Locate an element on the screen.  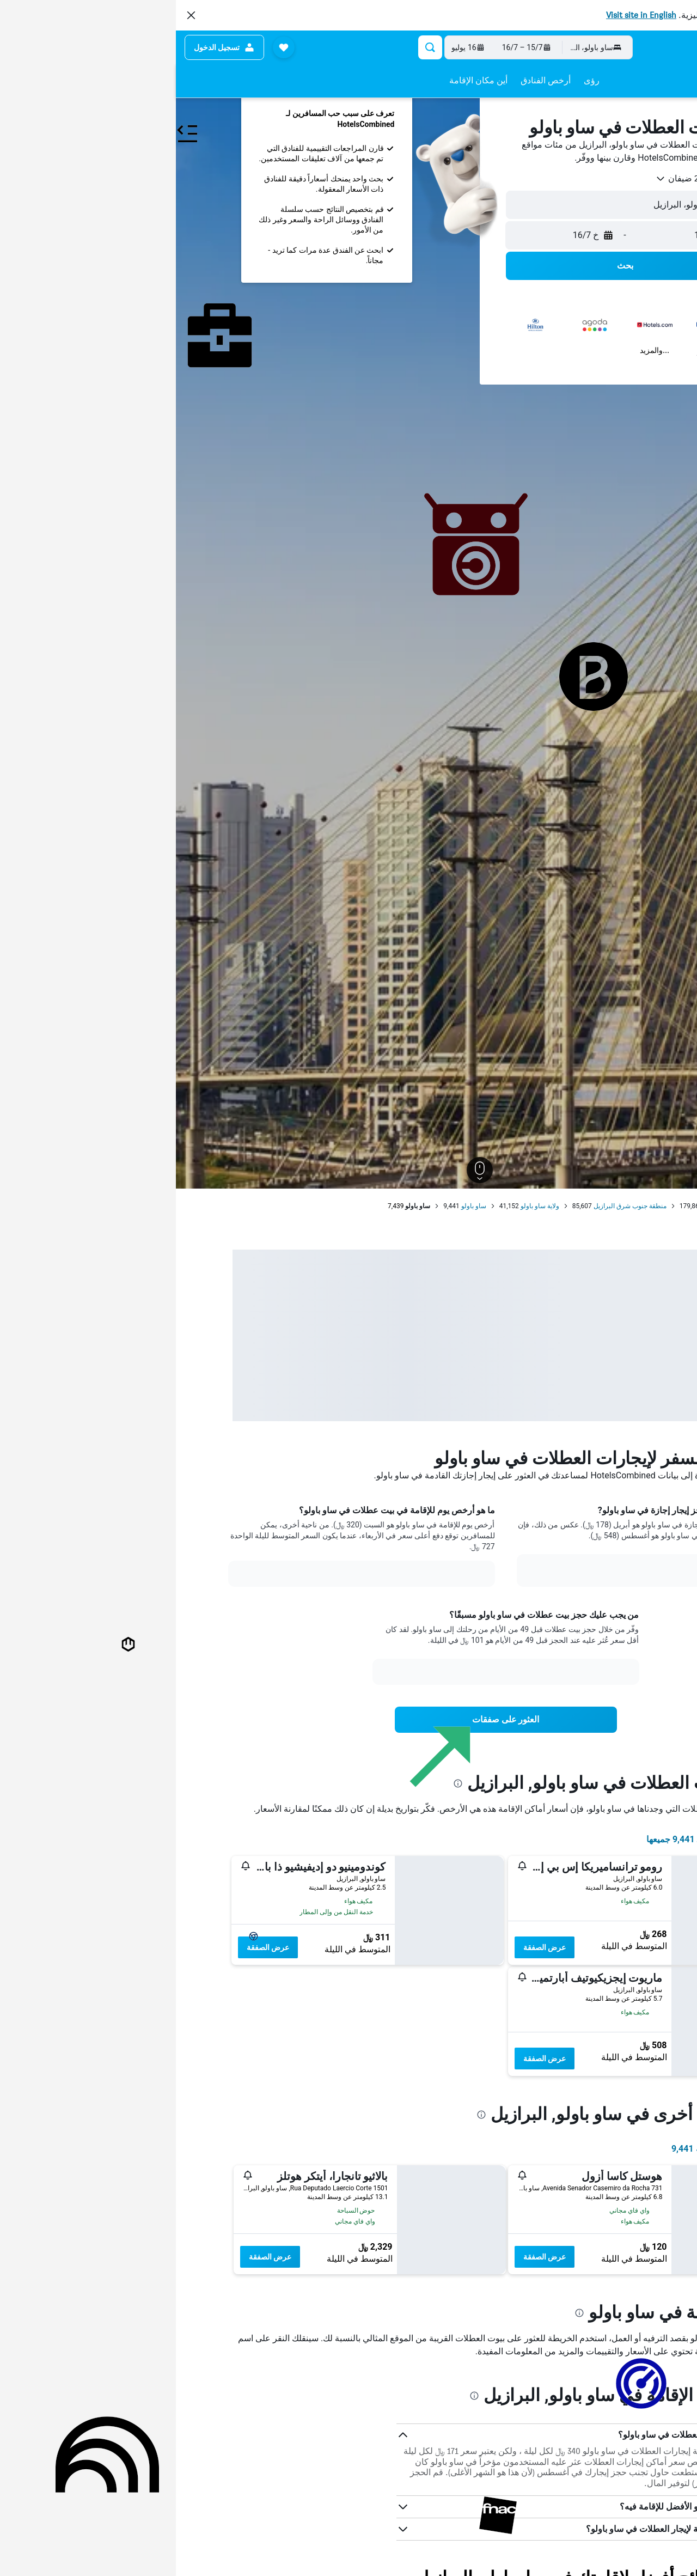
wasmcloud platform logo is located at coordinates (128, 1644).